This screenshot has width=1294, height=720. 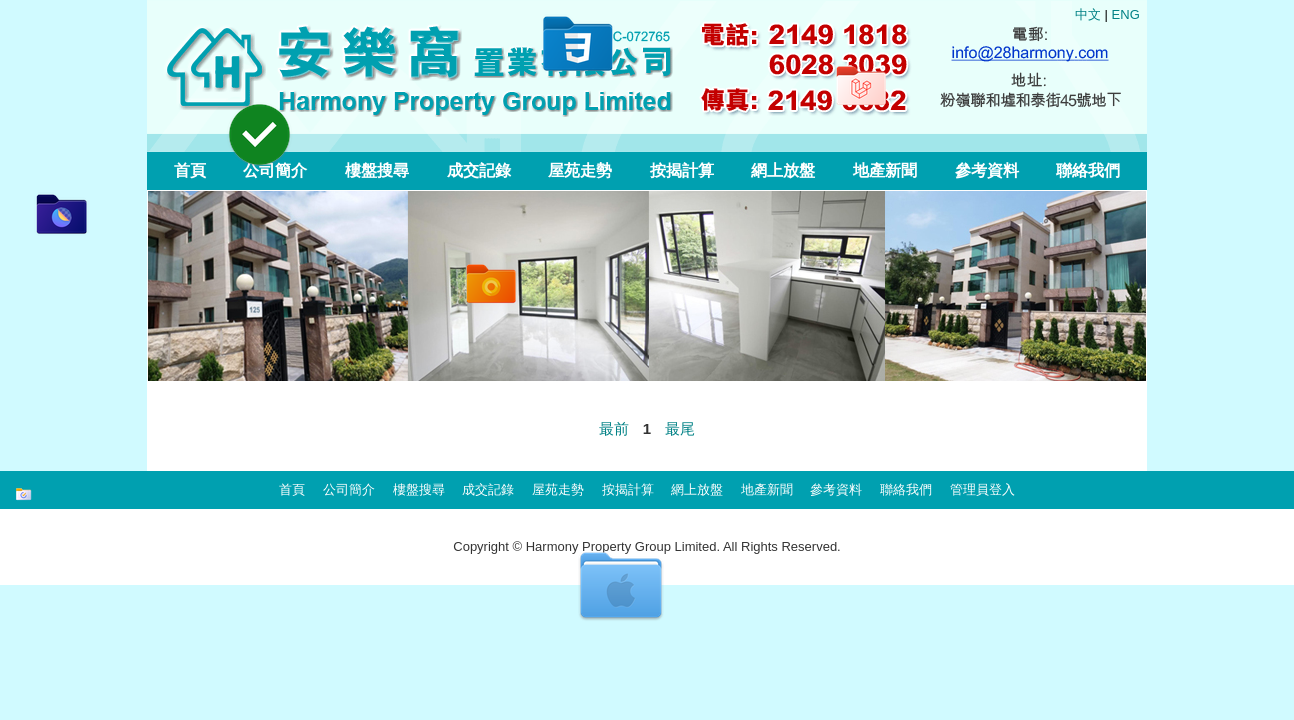 What do you see at coordinates (621, 585) in the screenshot?
I see `open apple system folder` at bounding box center [621, 585].